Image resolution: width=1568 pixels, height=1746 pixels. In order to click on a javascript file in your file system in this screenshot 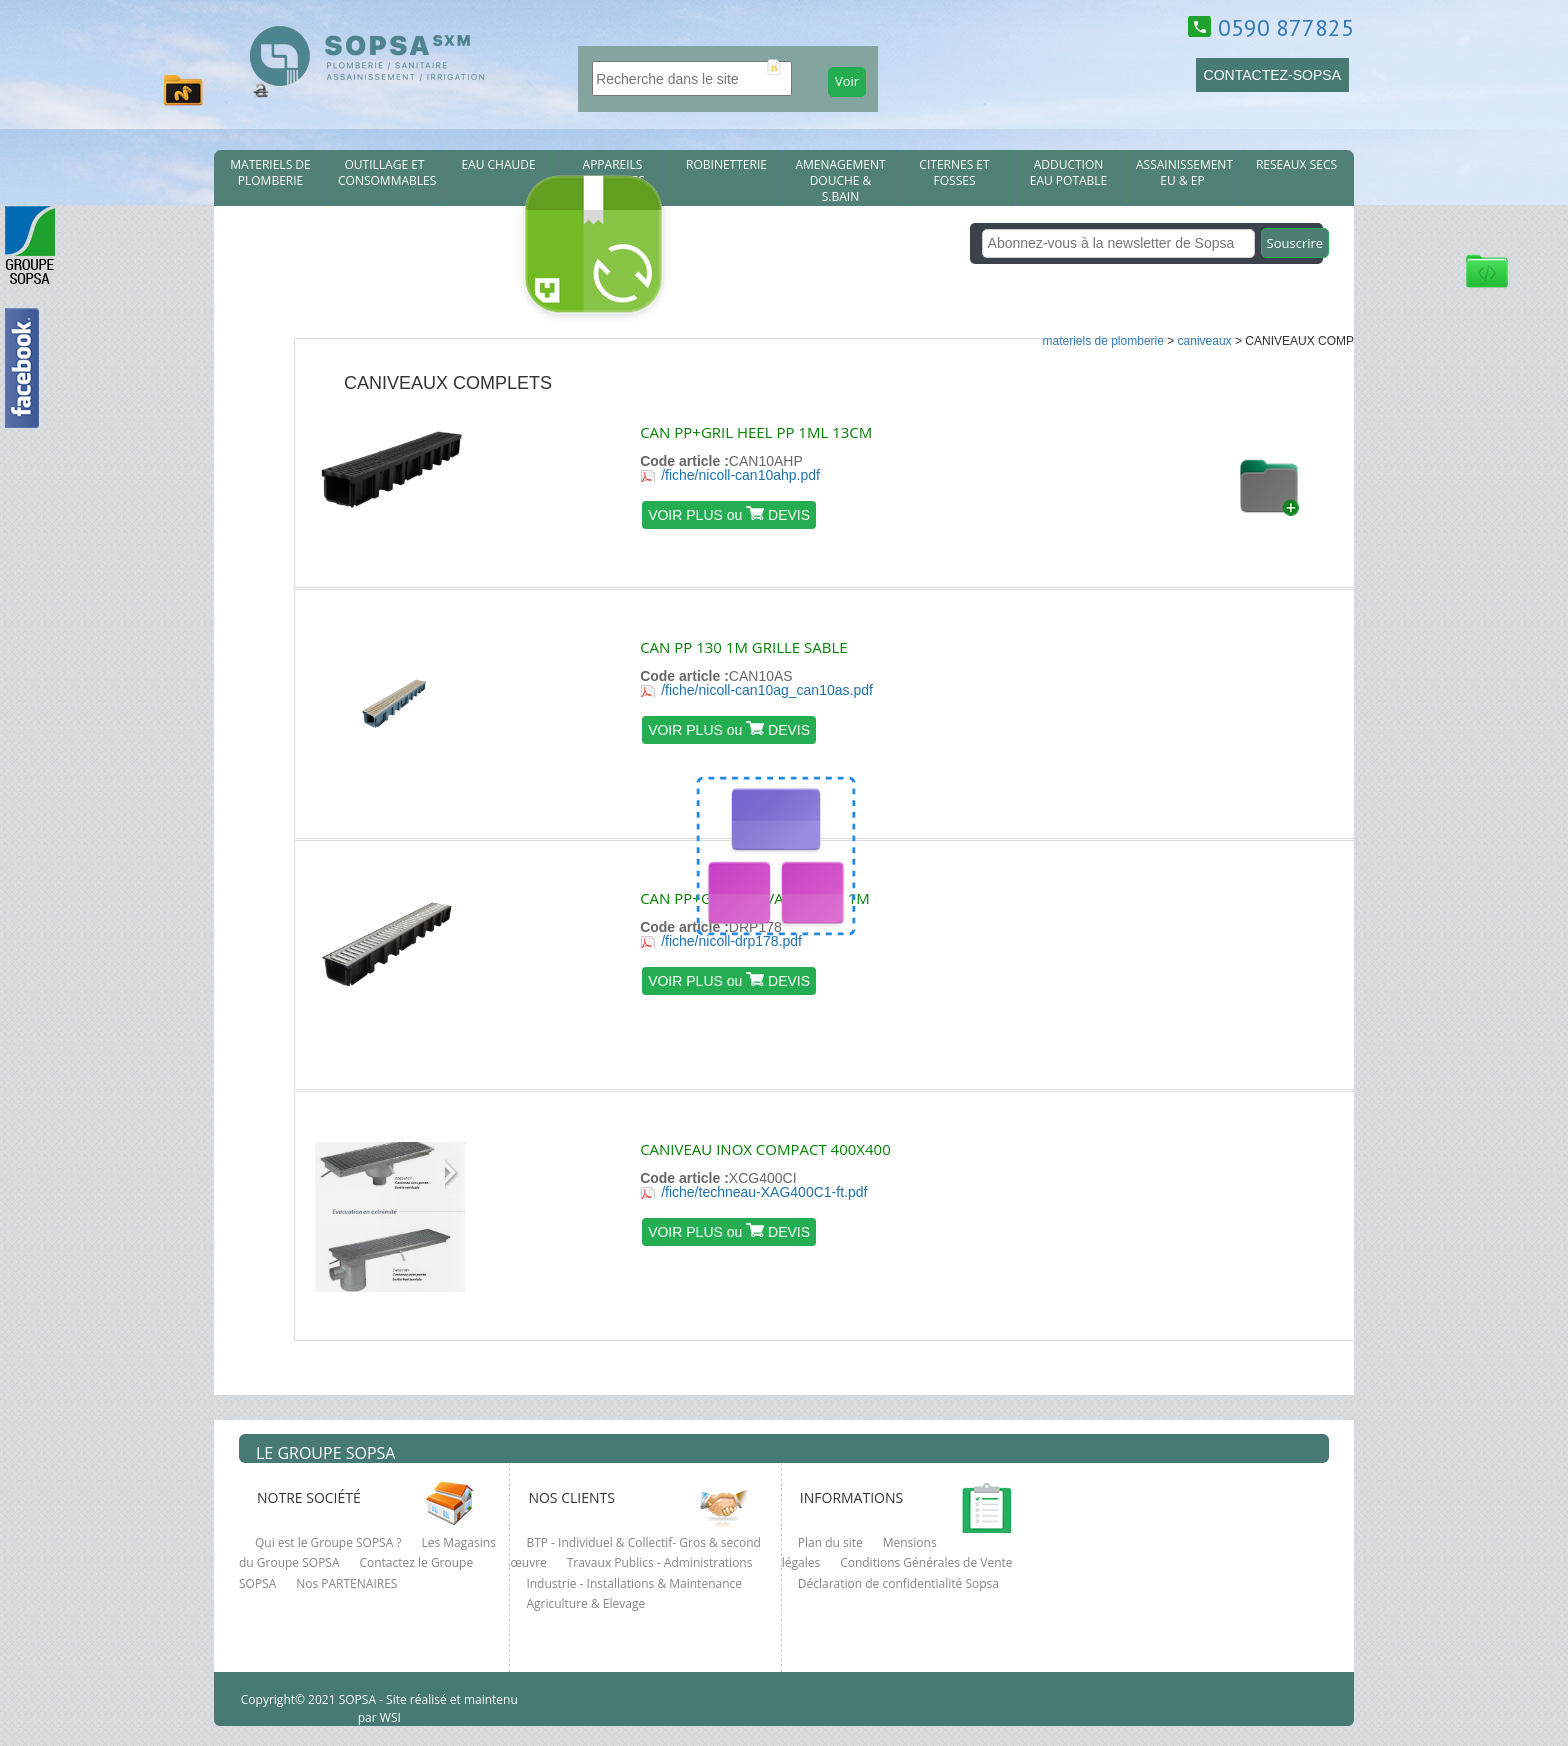, I will do `click(774, 67)`.